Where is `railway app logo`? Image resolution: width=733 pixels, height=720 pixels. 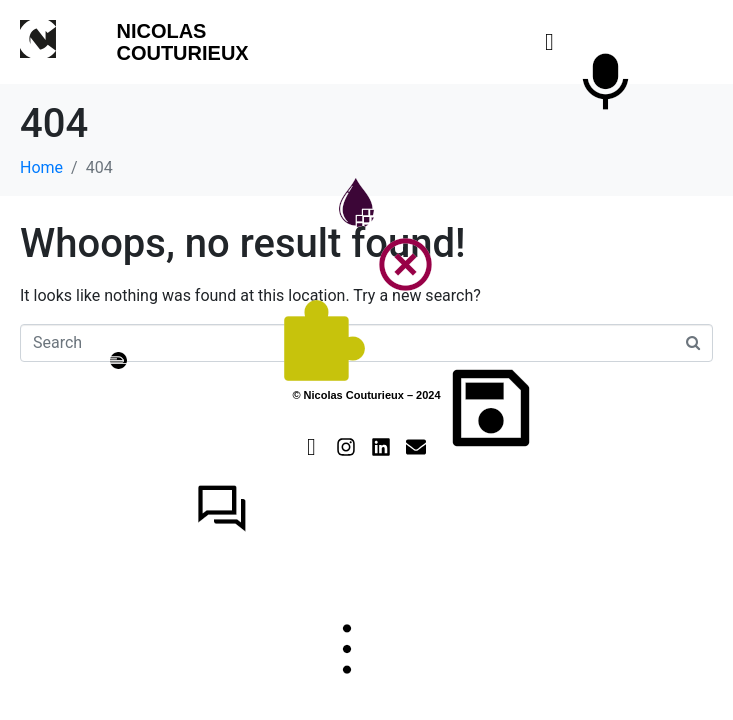
railway app logo is located at coordinates (118, 360).